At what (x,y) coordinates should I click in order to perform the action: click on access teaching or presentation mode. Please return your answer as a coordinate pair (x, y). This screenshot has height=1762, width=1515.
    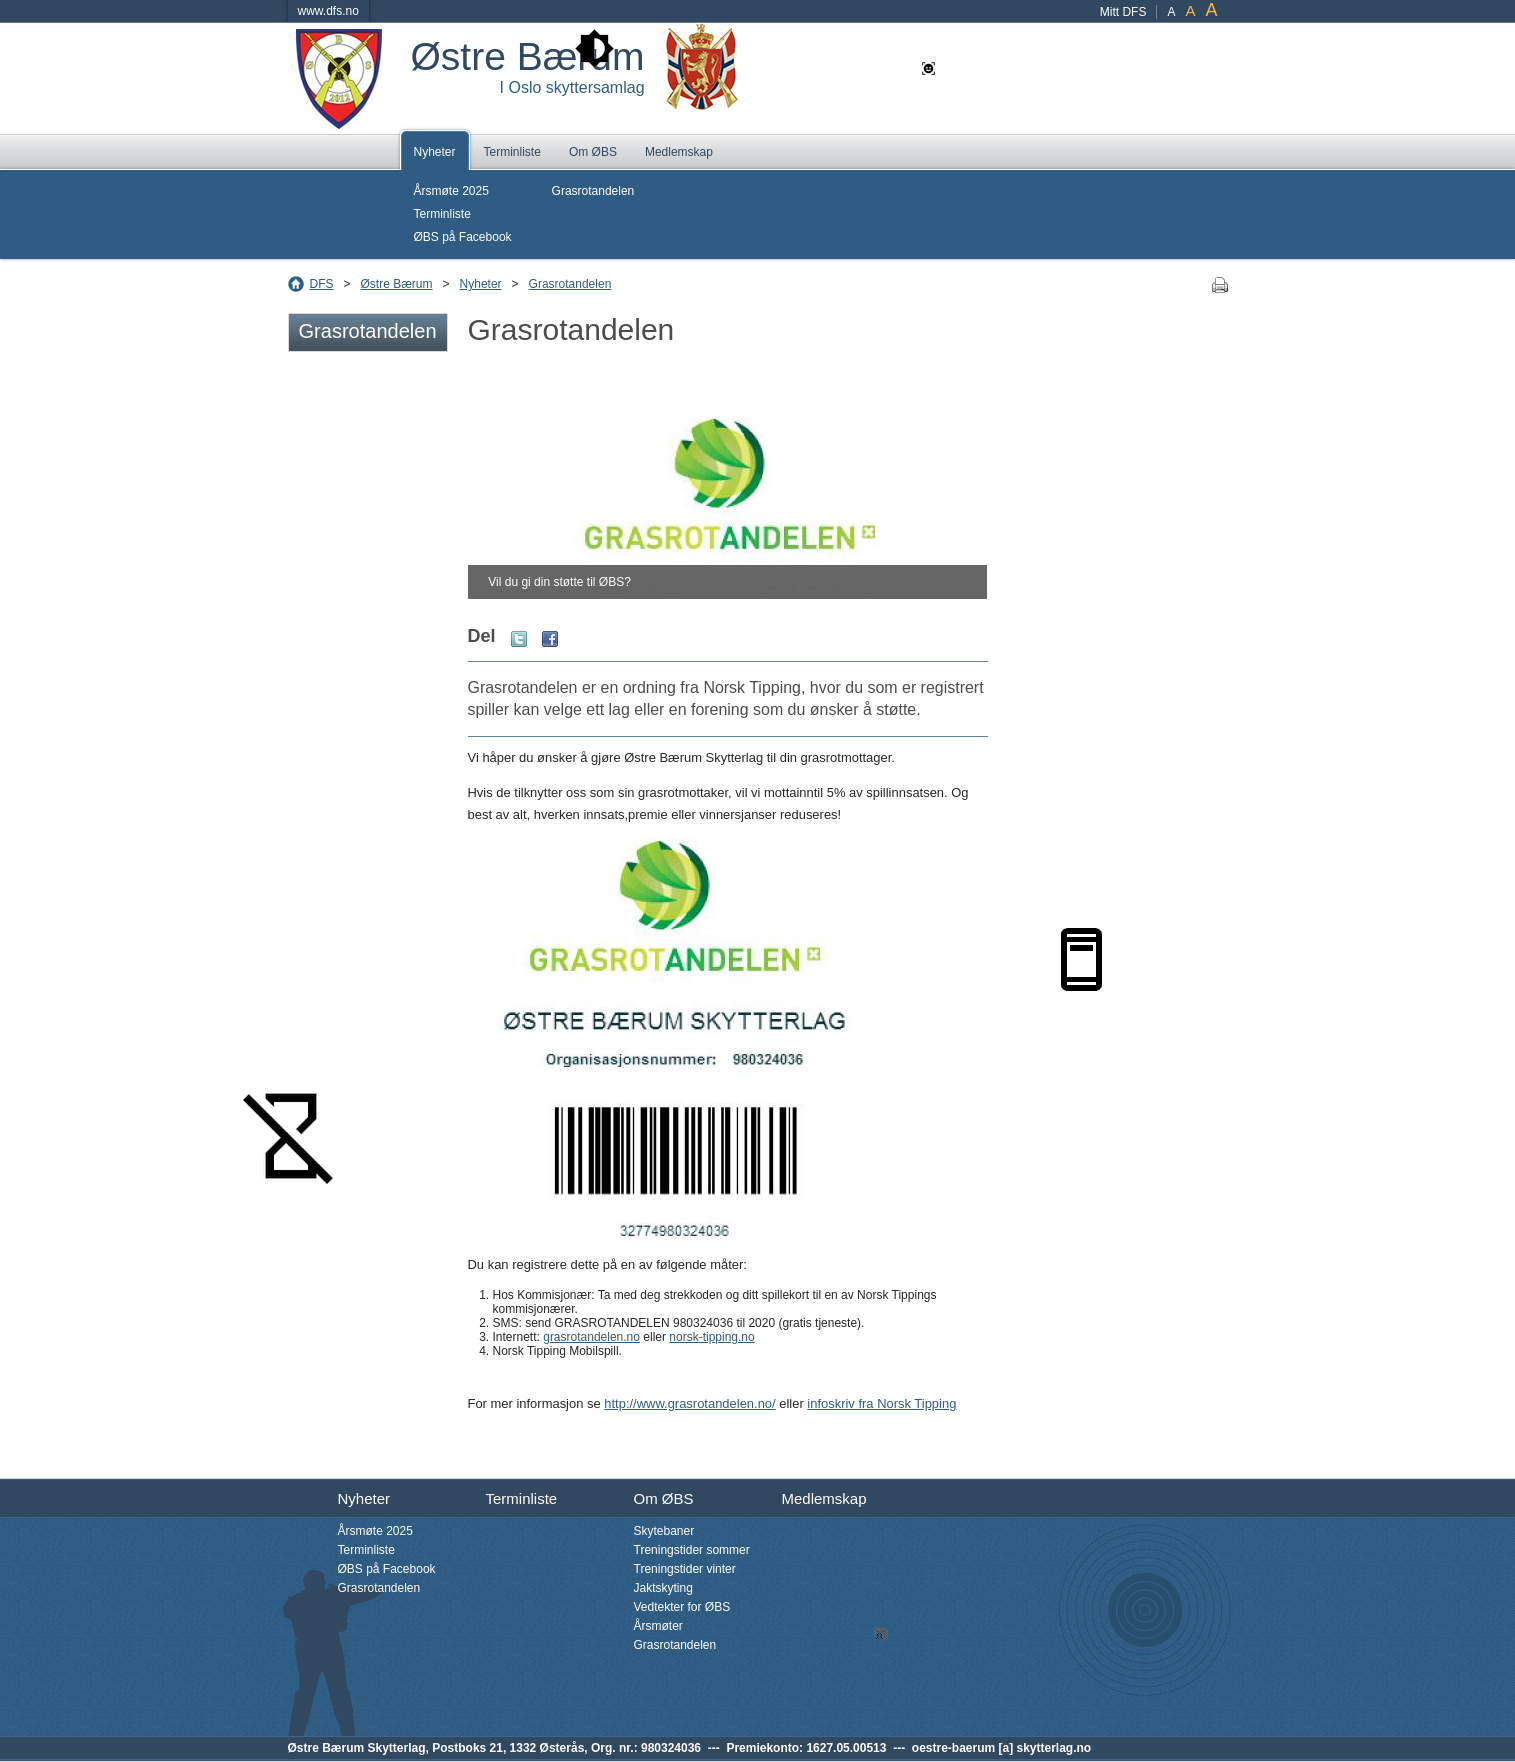
    Looking at the image, I should click on (881, 1634).